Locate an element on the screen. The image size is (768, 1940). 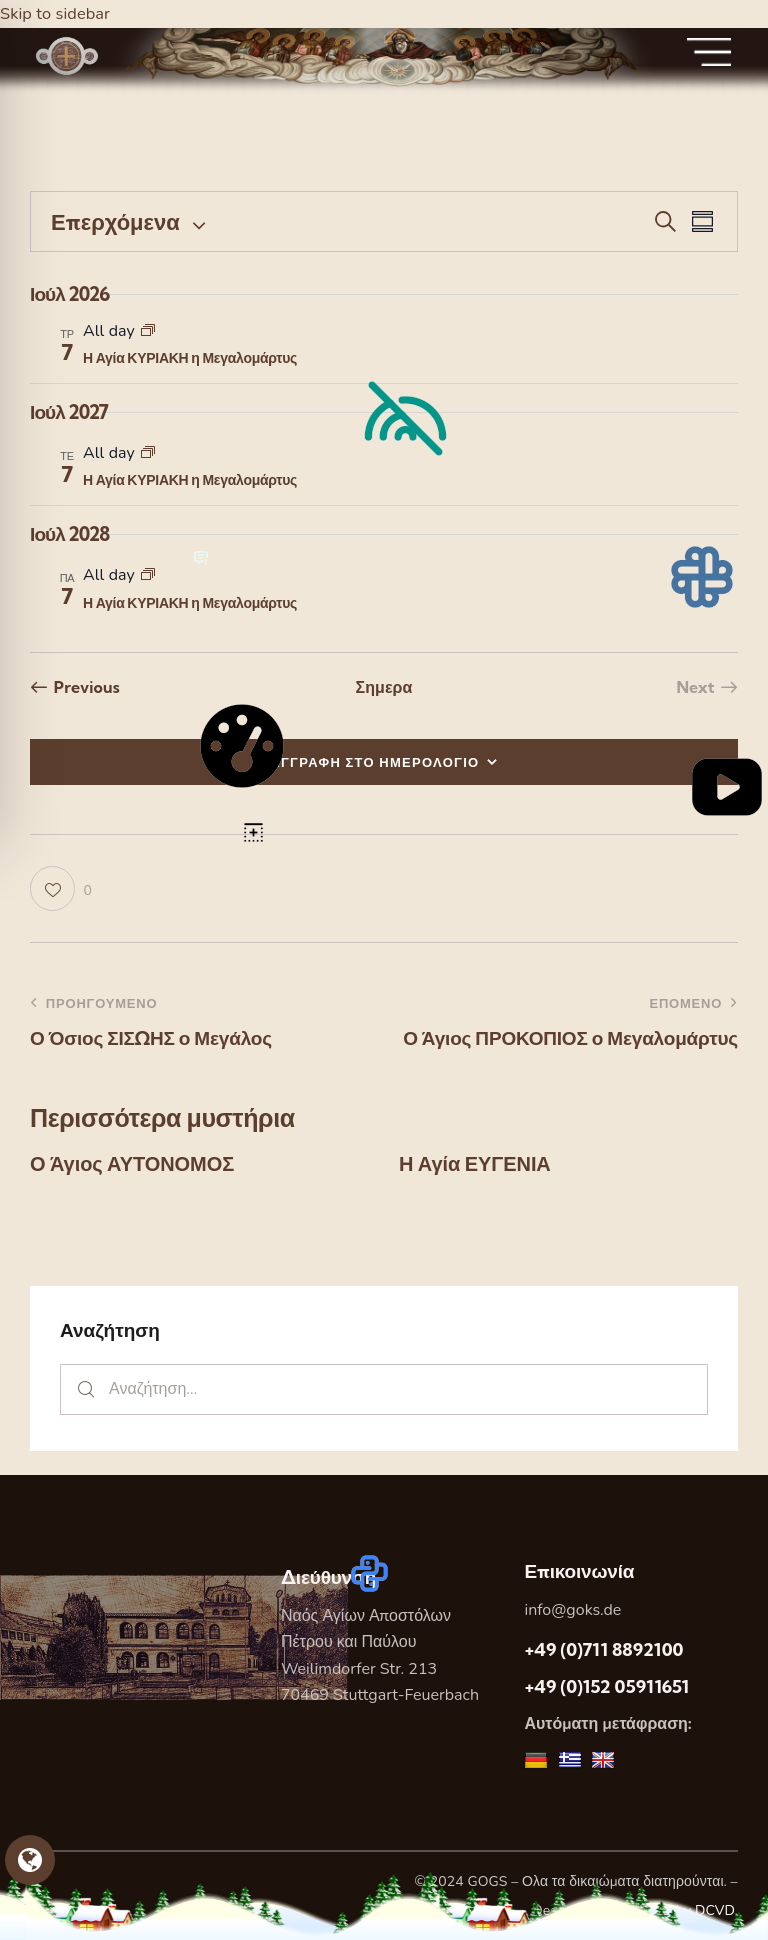
indicates python programming language is located at coordinates (369, 1573).